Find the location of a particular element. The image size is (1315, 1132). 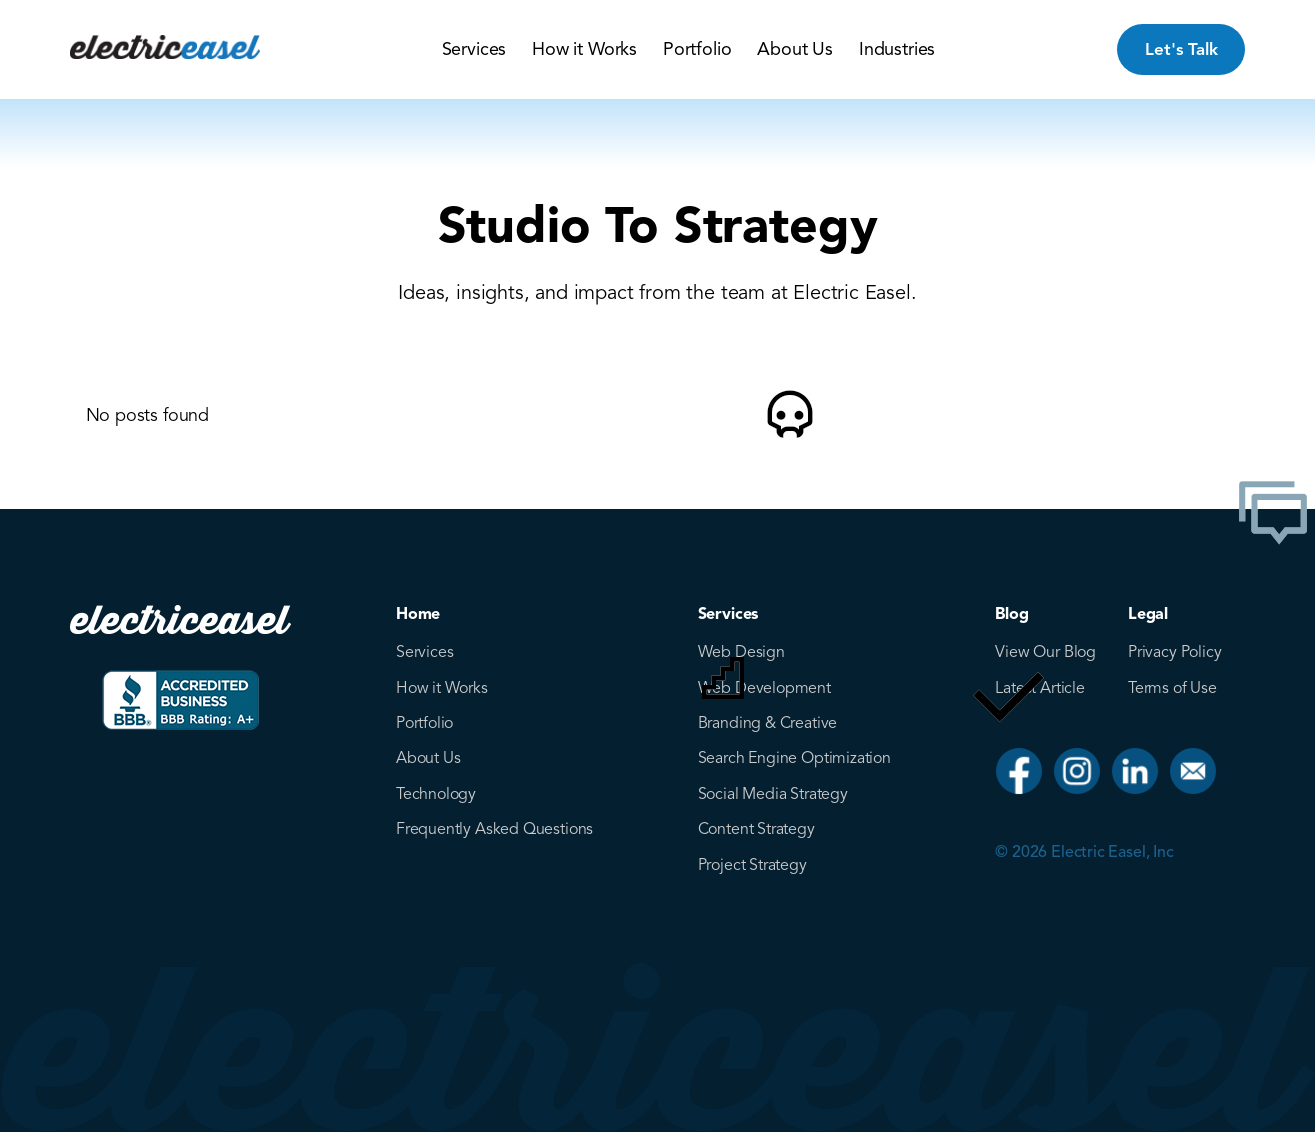

indicates dangerous or hazardous content is located at coordinates (790, 413).